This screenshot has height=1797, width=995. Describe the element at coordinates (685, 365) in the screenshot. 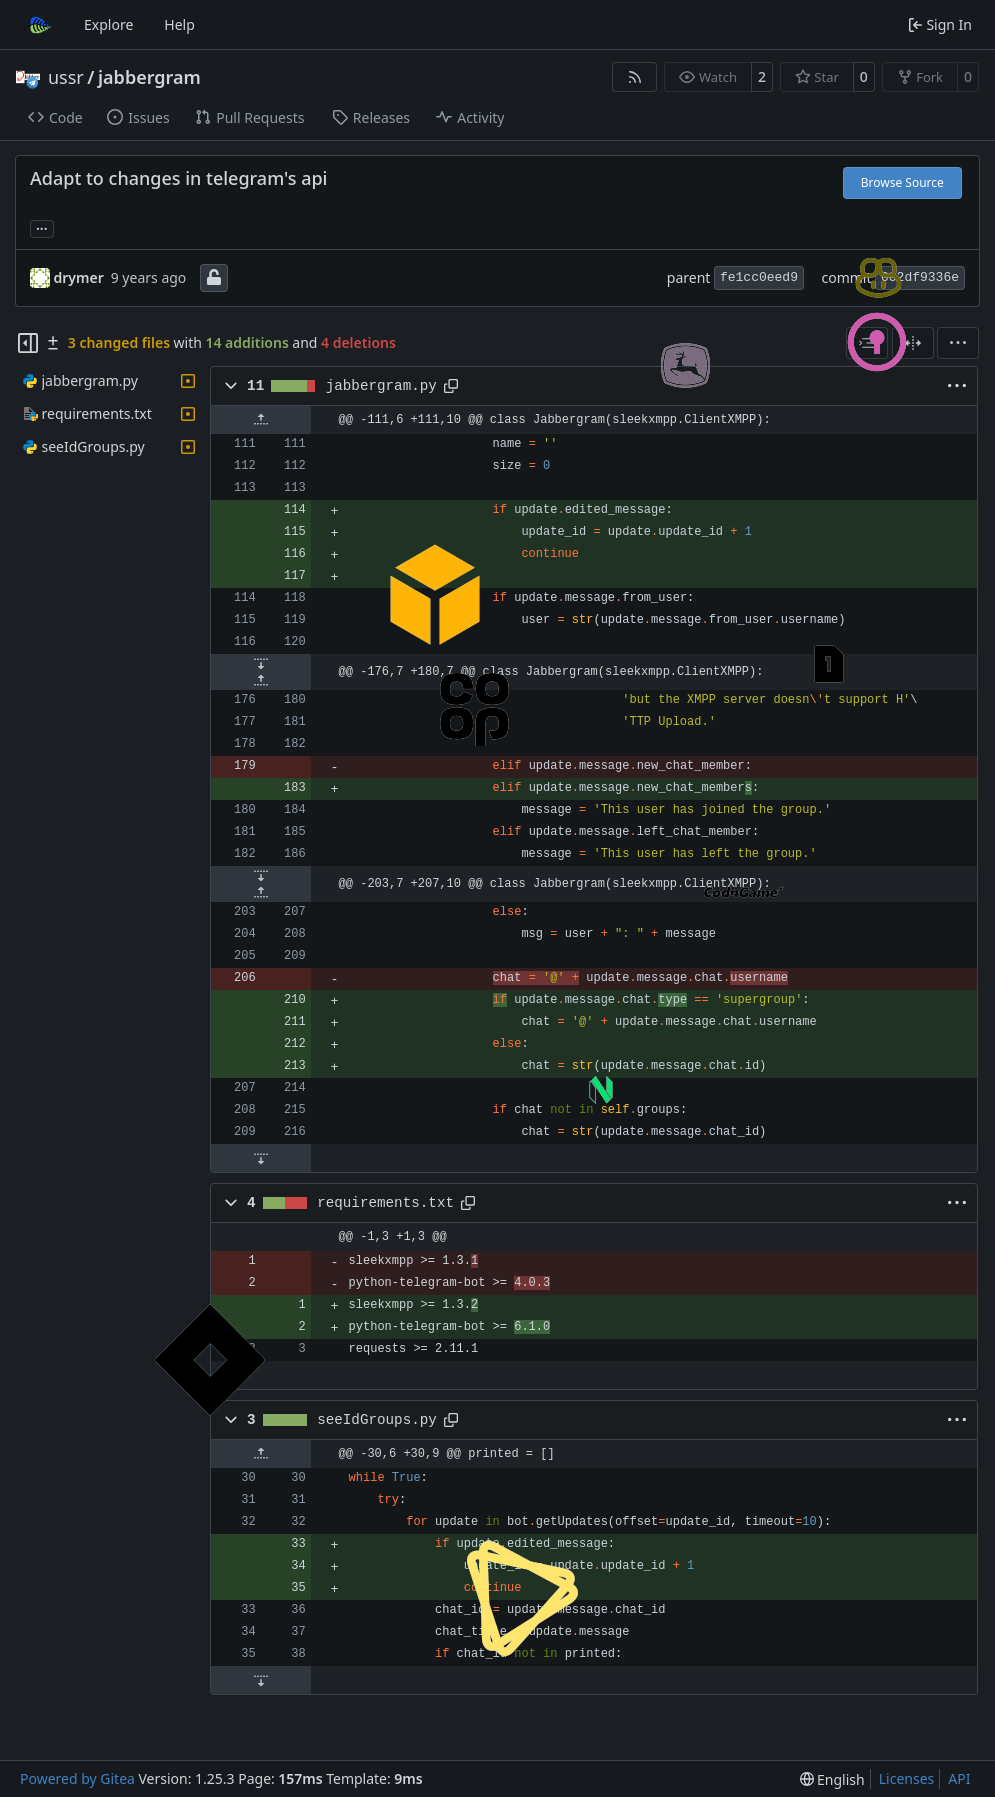

I see `John Deere brand logo` at that location.